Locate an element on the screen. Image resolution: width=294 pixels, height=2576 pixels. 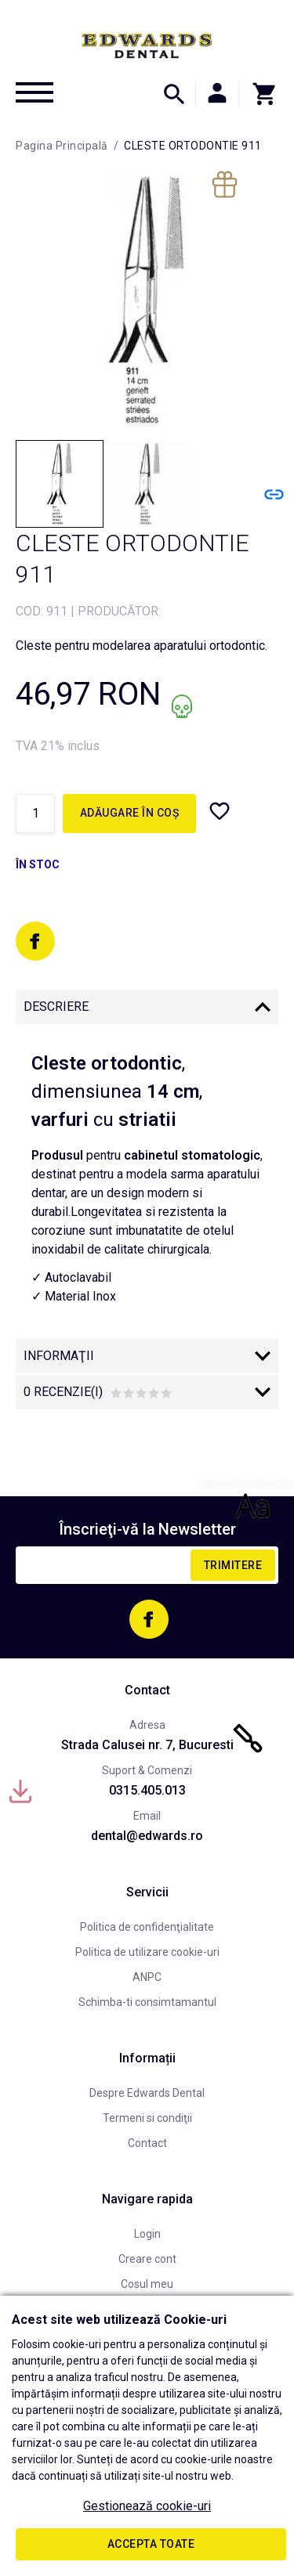
indicates dangerous or harmful content is located at coordinates (182, 706).